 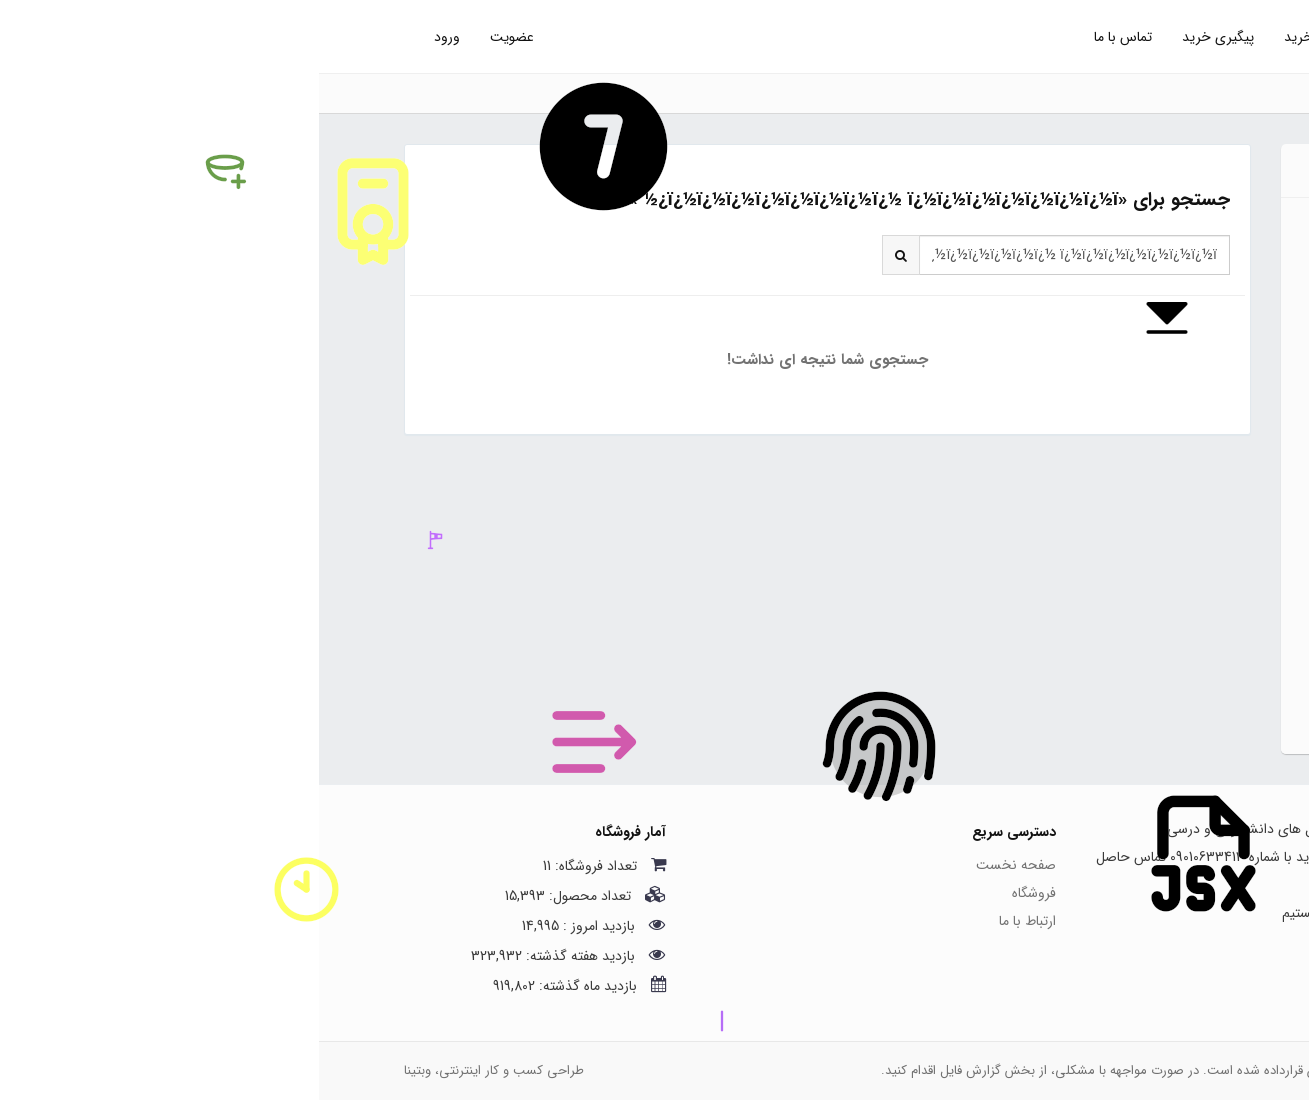 I want to click on add a new 3D hemisphere object, so click(x=225, y=168).